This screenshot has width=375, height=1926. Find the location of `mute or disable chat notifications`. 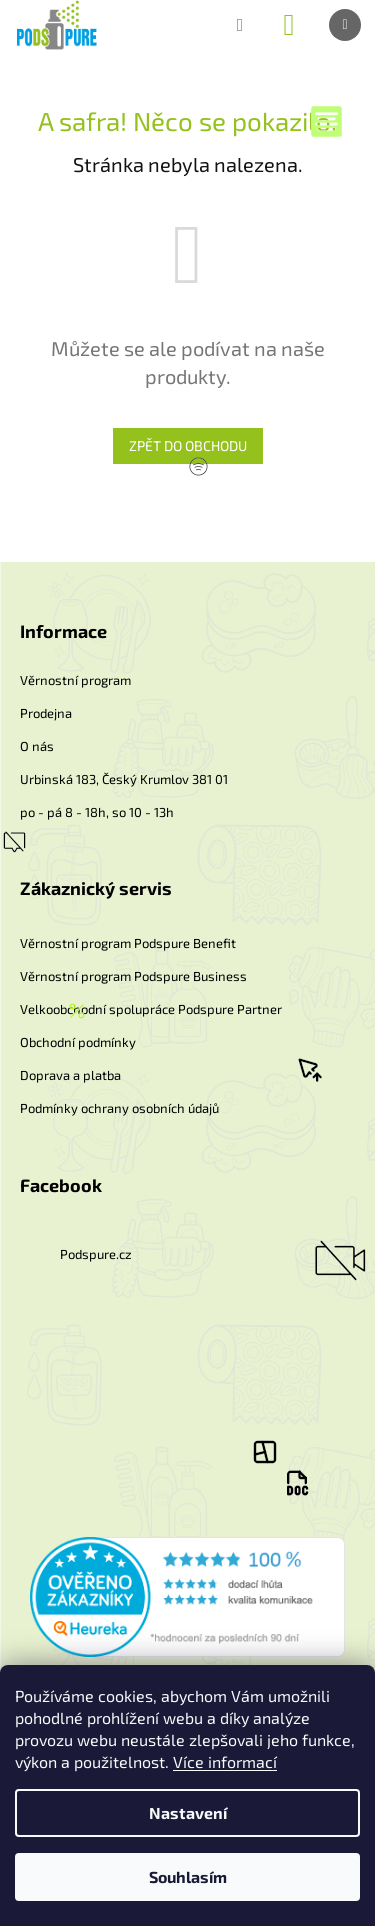

mute or disable chat notifications is located at coordinates (14, 841).